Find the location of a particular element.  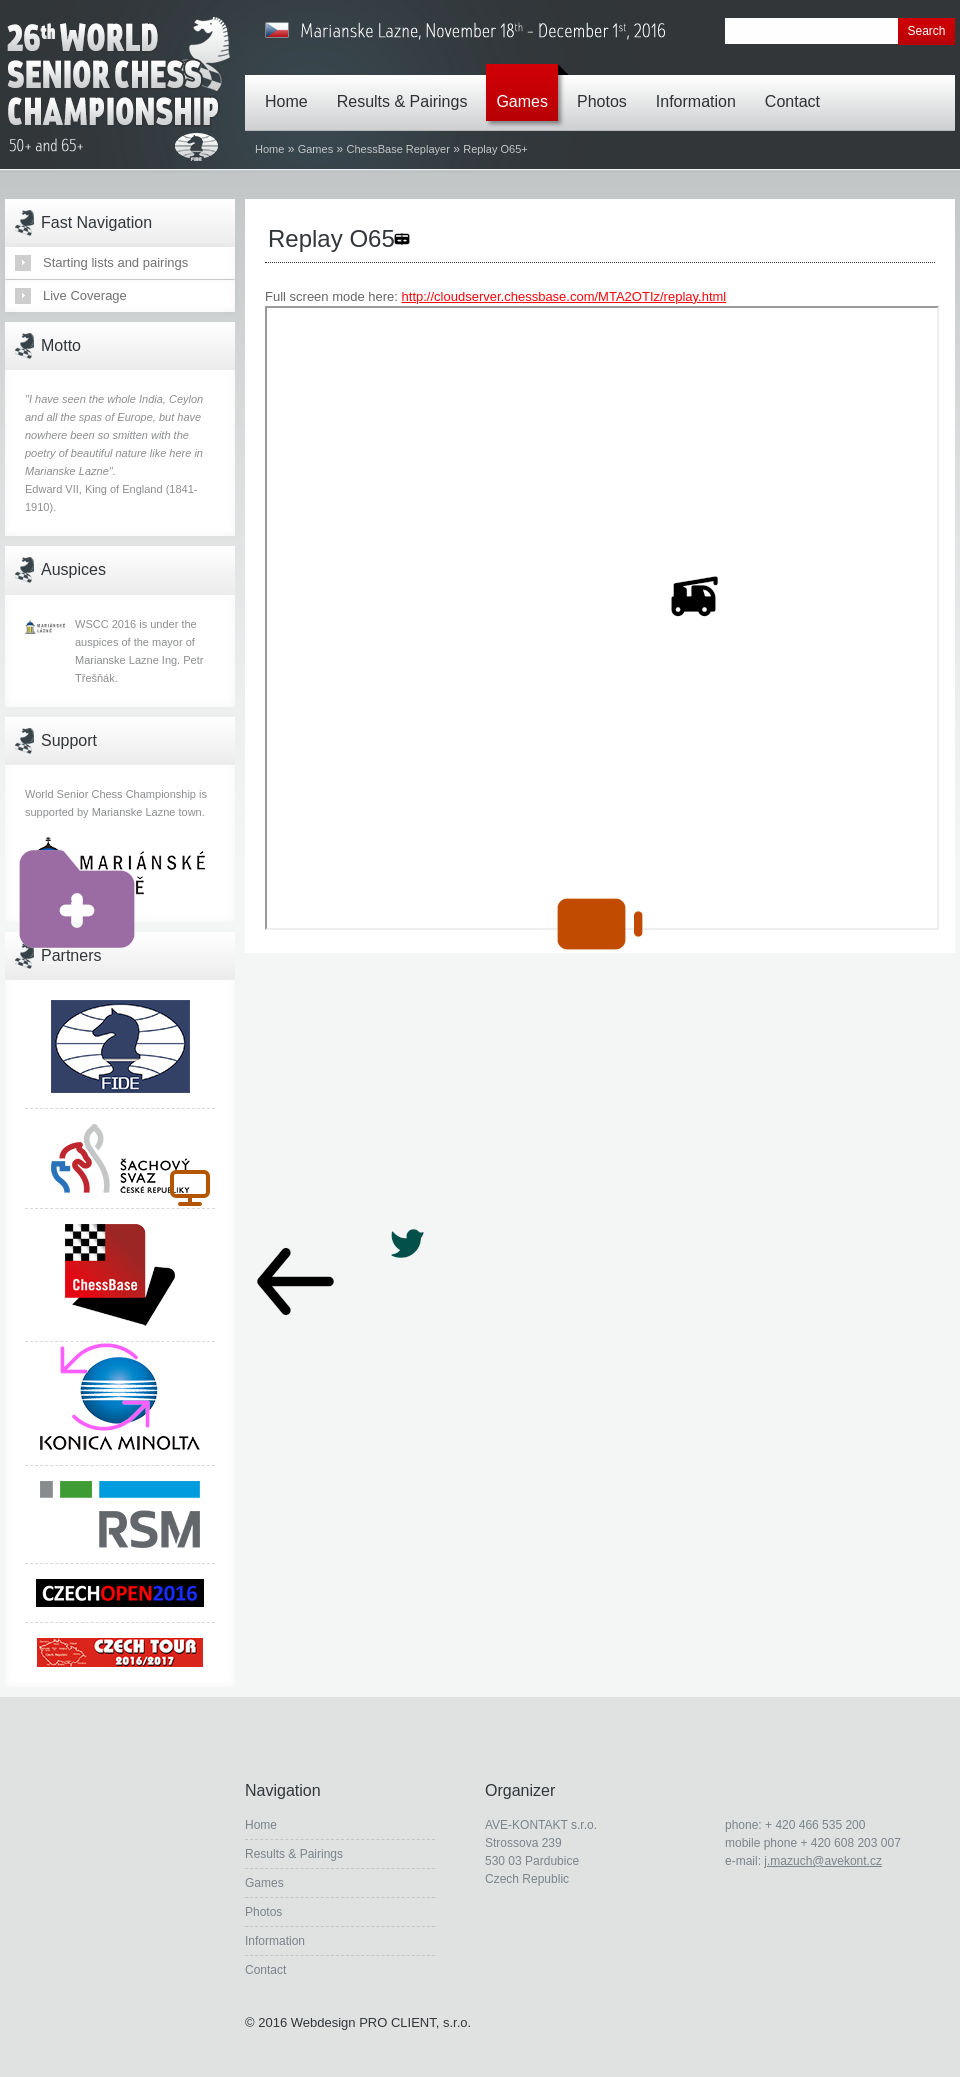

access display settings is located at coordinates (190, 1188).